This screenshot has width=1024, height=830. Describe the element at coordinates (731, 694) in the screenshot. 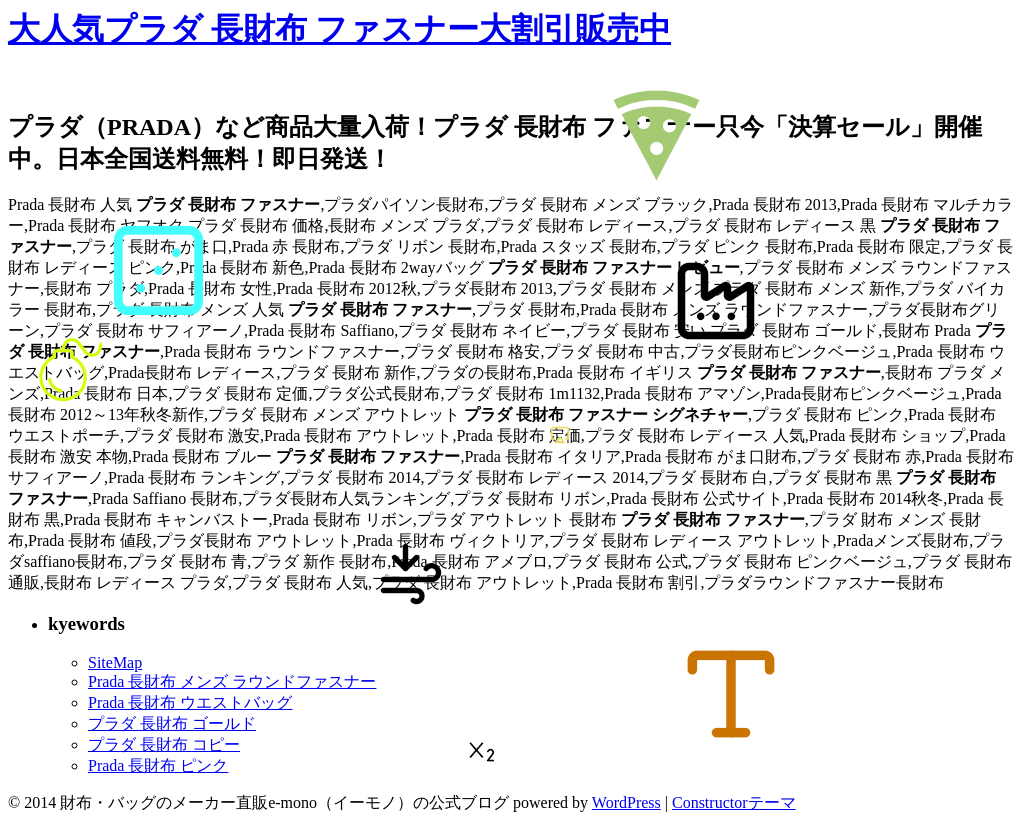

I see `access text formatting options` at that location.